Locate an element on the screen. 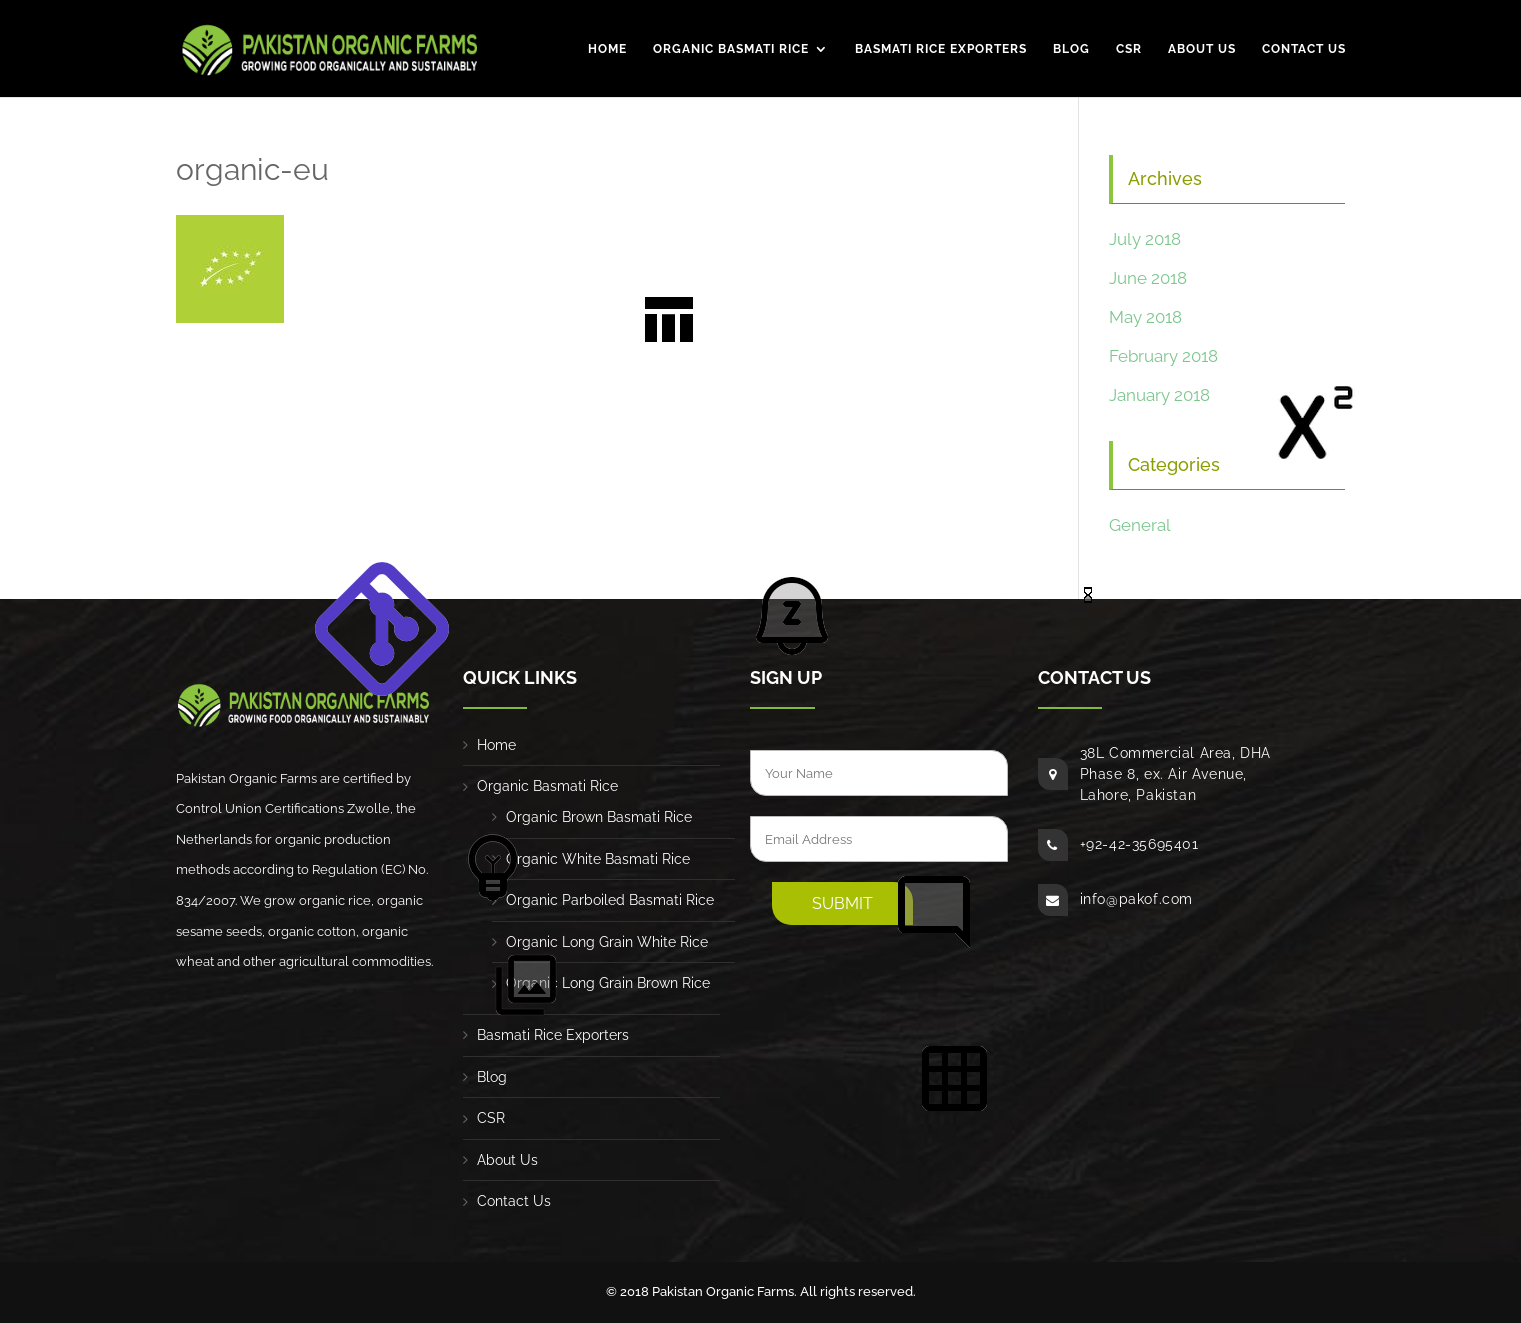 The image size is (1521, 1323). view data in table format is located at coordinates (667, 319).